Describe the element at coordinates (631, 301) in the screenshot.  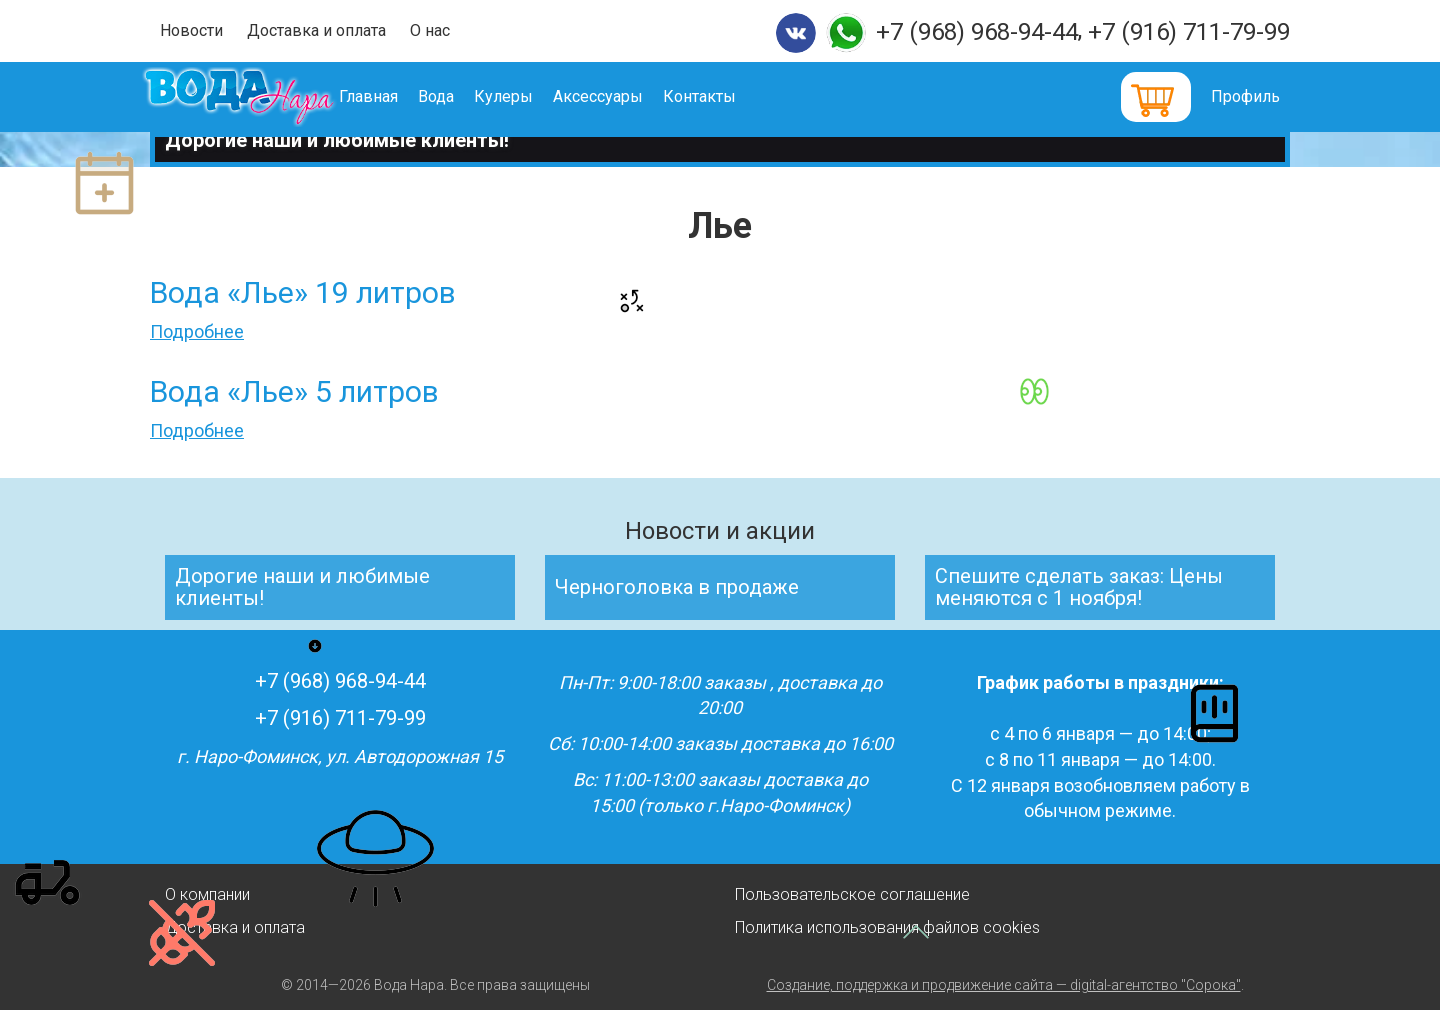
I see `view game plan or strategy options` at that location.